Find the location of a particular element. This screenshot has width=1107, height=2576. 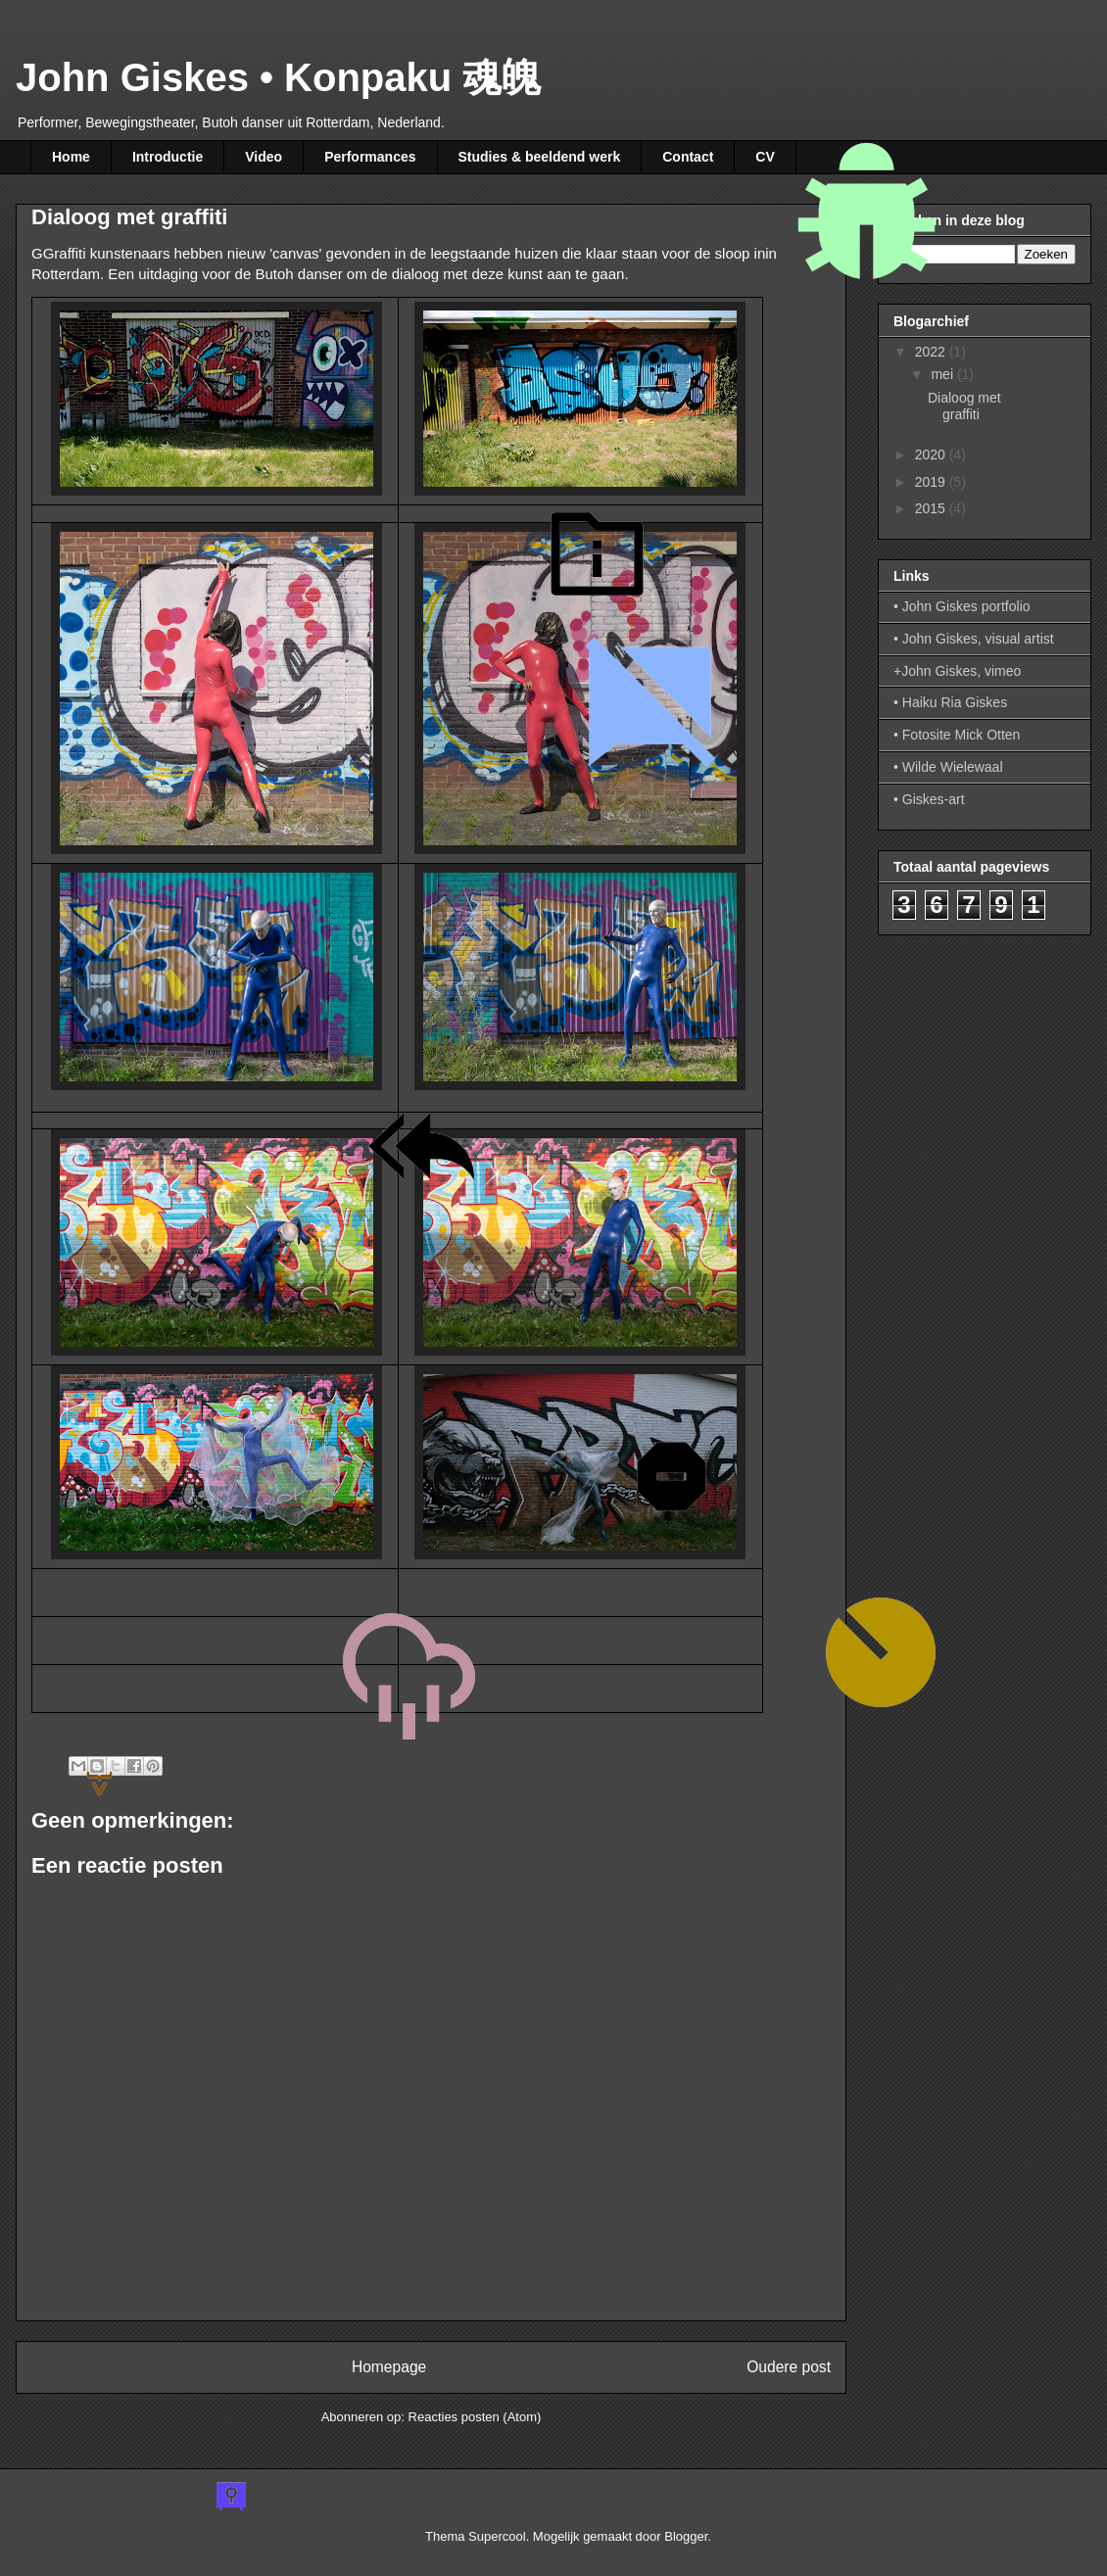

access secure storage or vault is located at coordinates (231, 2496).